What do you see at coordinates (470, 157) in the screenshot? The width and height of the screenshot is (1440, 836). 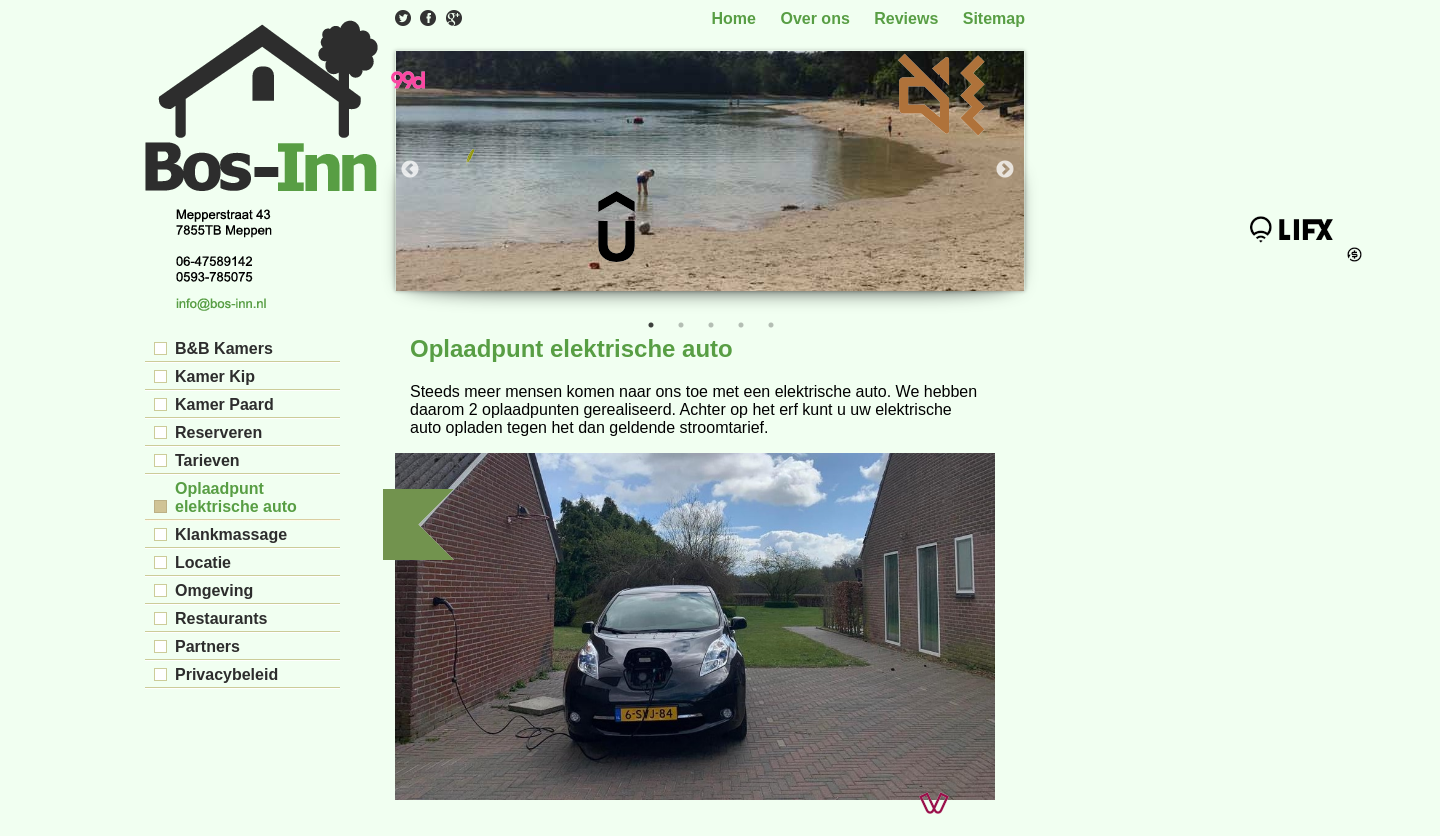 I see `apache software foundation logo` at bounding box center [470, 157].